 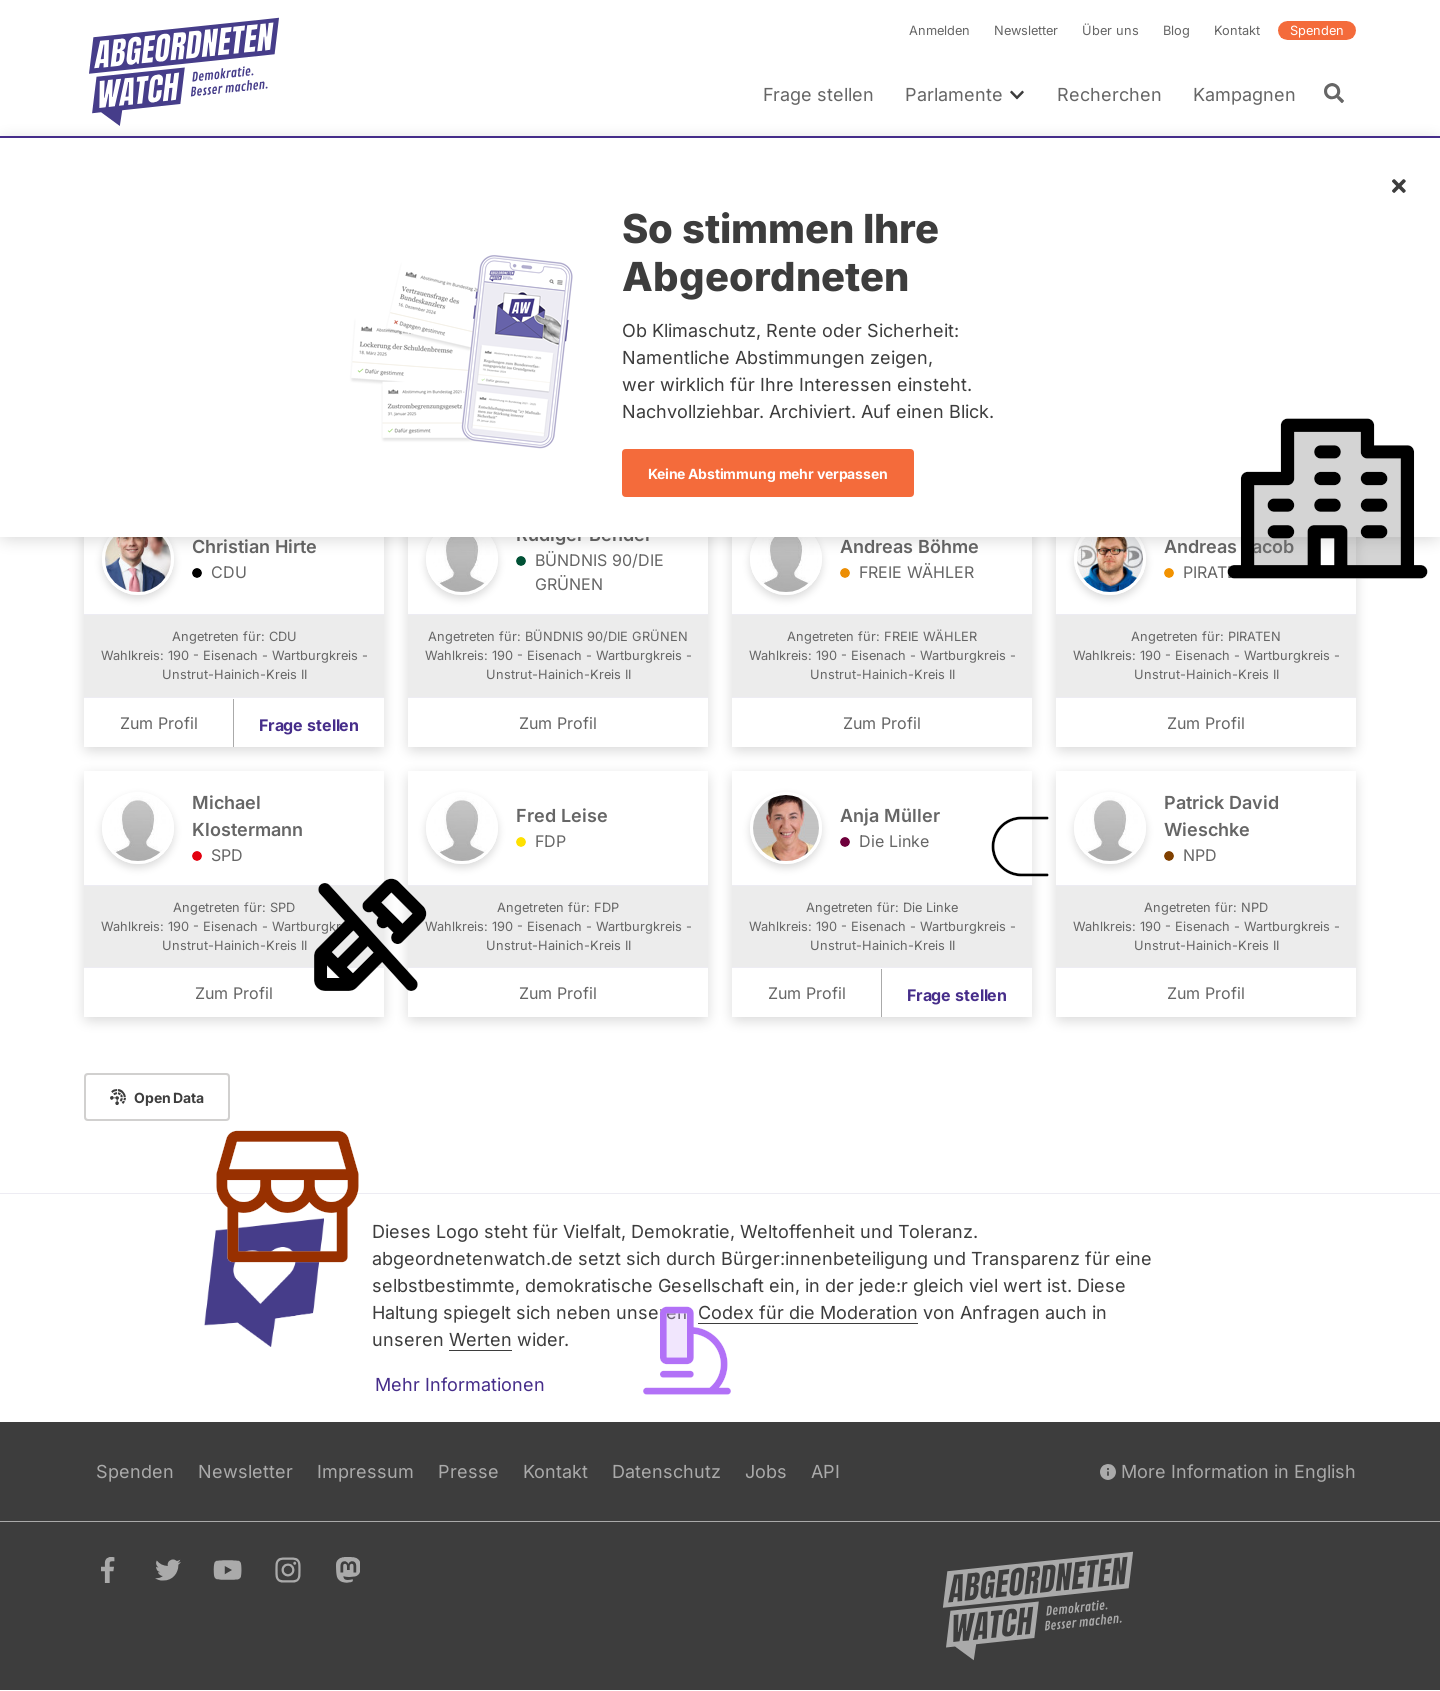 I want to click on indicates a proper subset relationship in mathematical notation, so click(x=1021, y=846).